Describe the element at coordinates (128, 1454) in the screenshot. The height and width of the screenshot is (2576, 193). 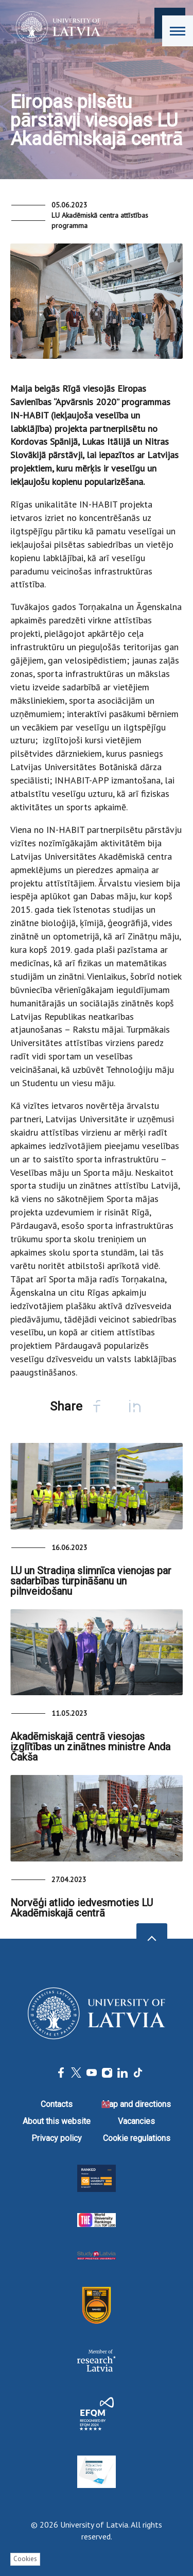
I see `indicates approximate or estimated value` at that location.